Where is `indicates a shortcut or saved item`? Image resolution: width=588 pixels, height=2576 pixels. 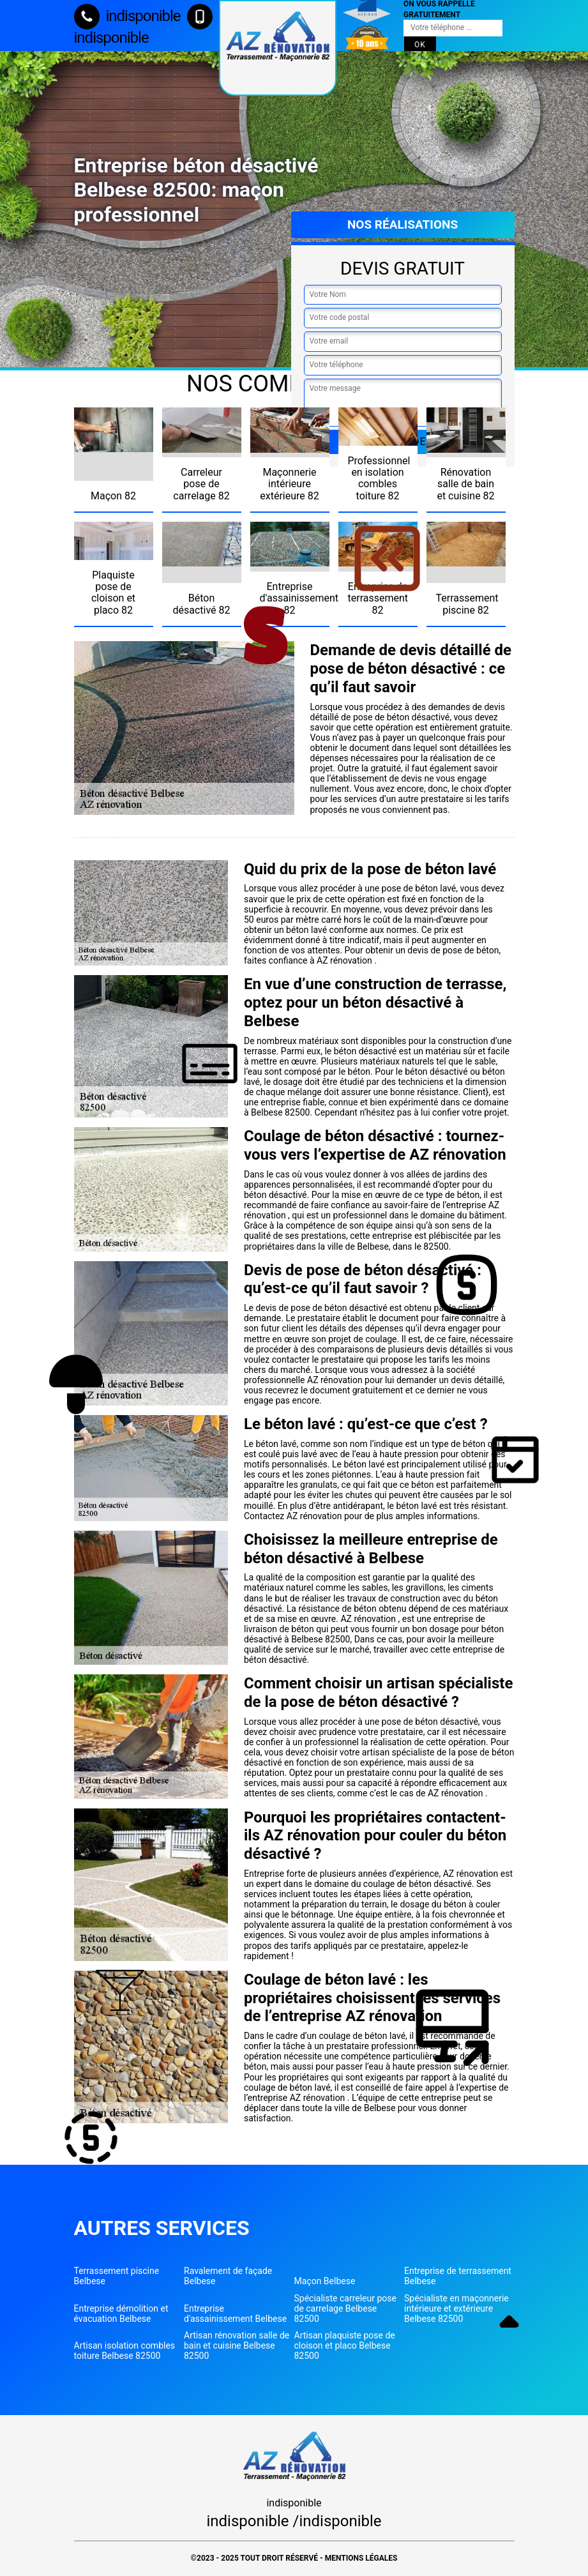
indicates a shortcut or saved item is located at coordinates (467, 1285).